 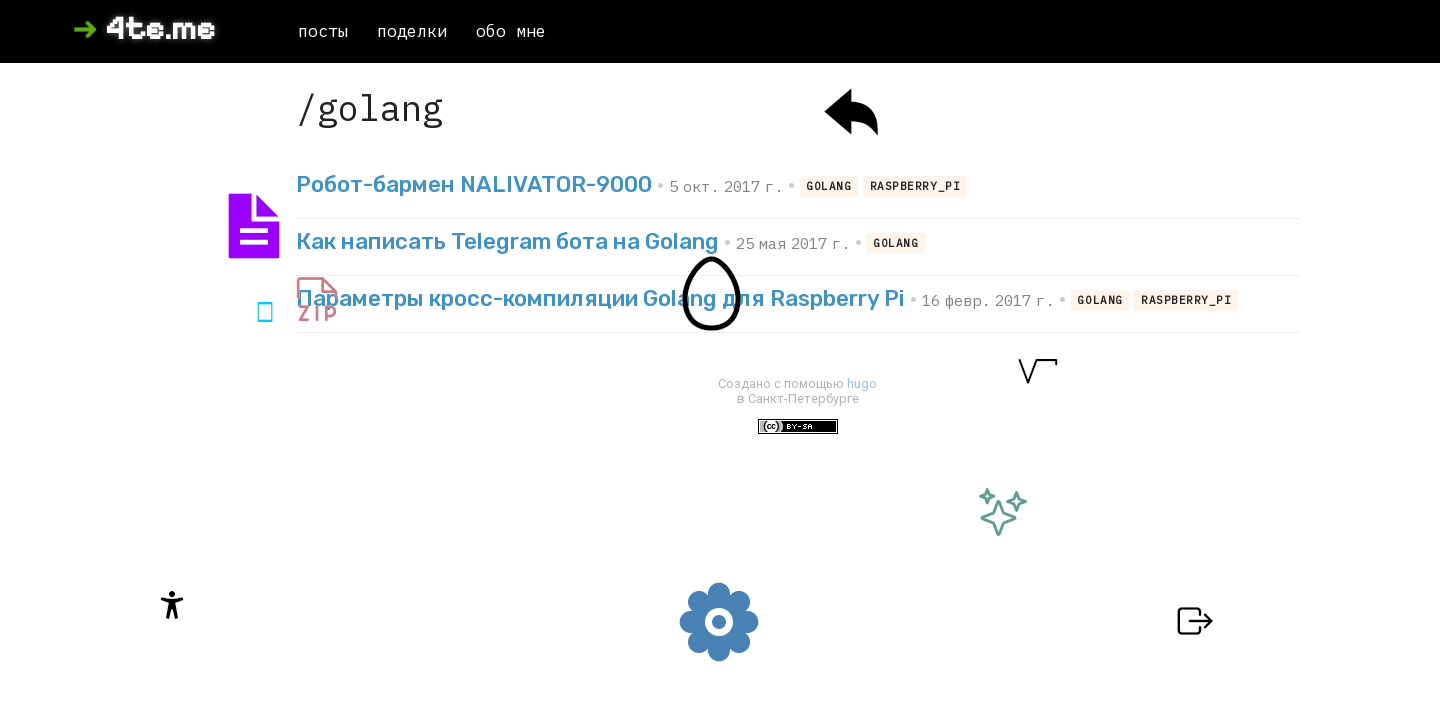 I want to click on calculate square root, so click(x=1036, y=368).